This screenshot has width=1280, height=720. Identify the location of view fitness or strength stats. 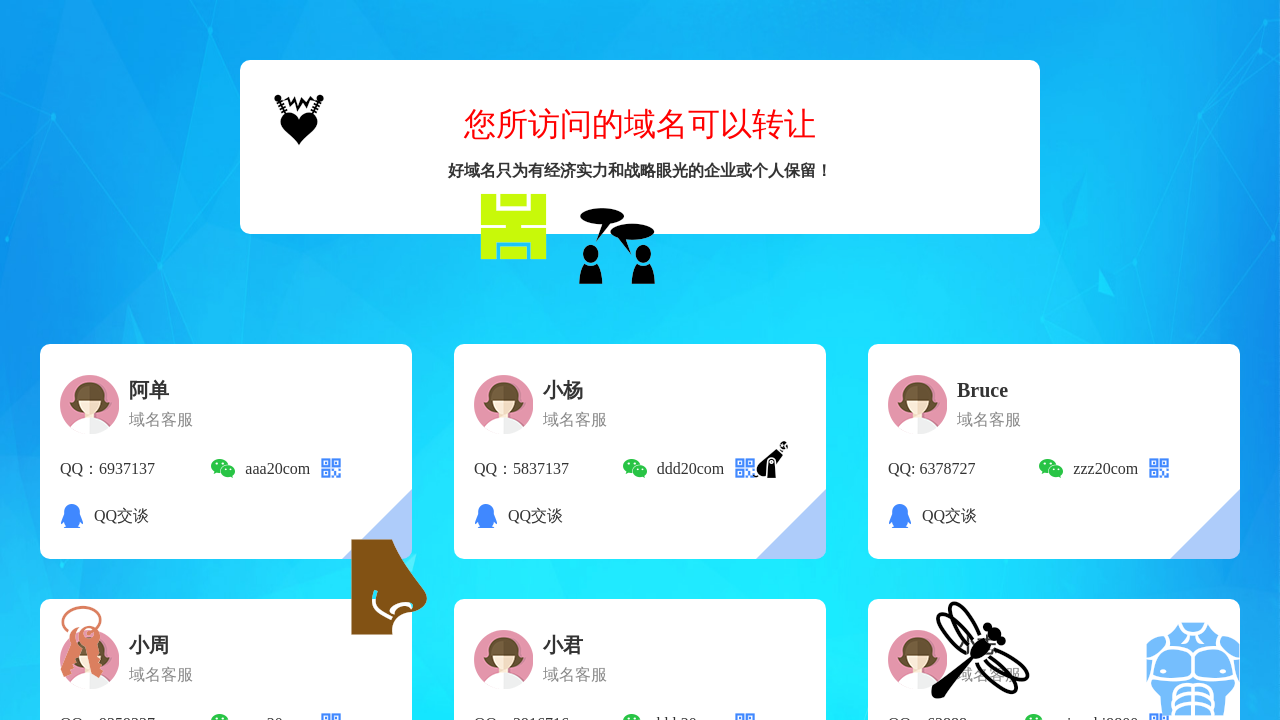
(1193, 669).